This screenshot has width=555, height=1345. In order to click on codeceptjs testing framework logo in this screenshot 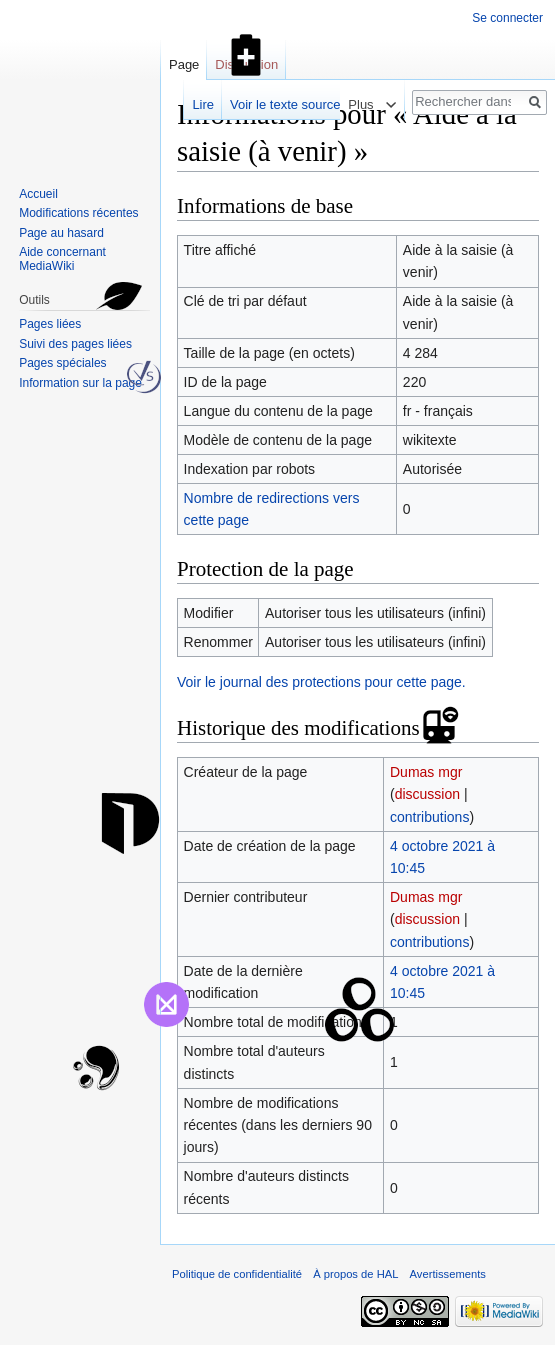, I will do `click(144, 377)`.